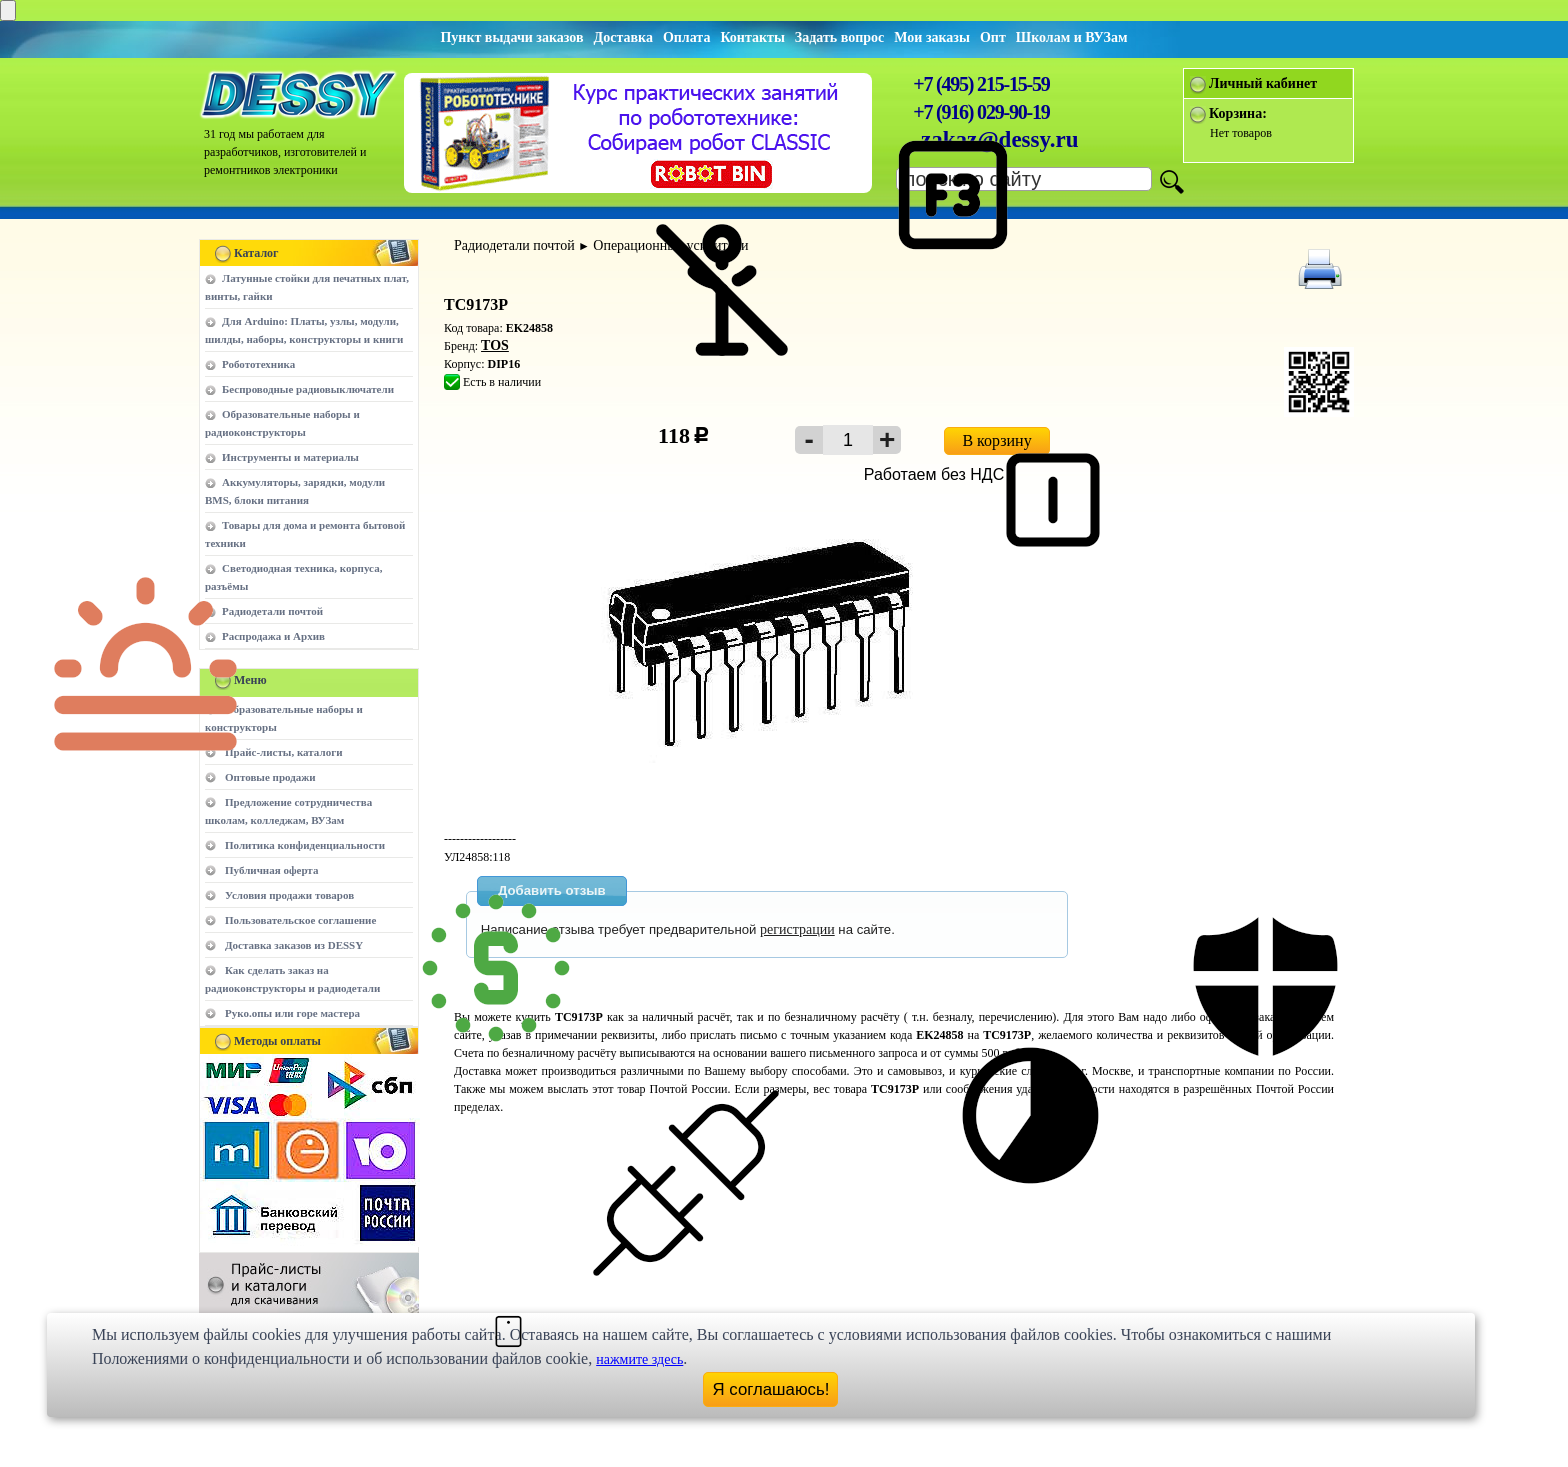  I want to click on indicates 60% progress or completion, so click(1030, 1115).